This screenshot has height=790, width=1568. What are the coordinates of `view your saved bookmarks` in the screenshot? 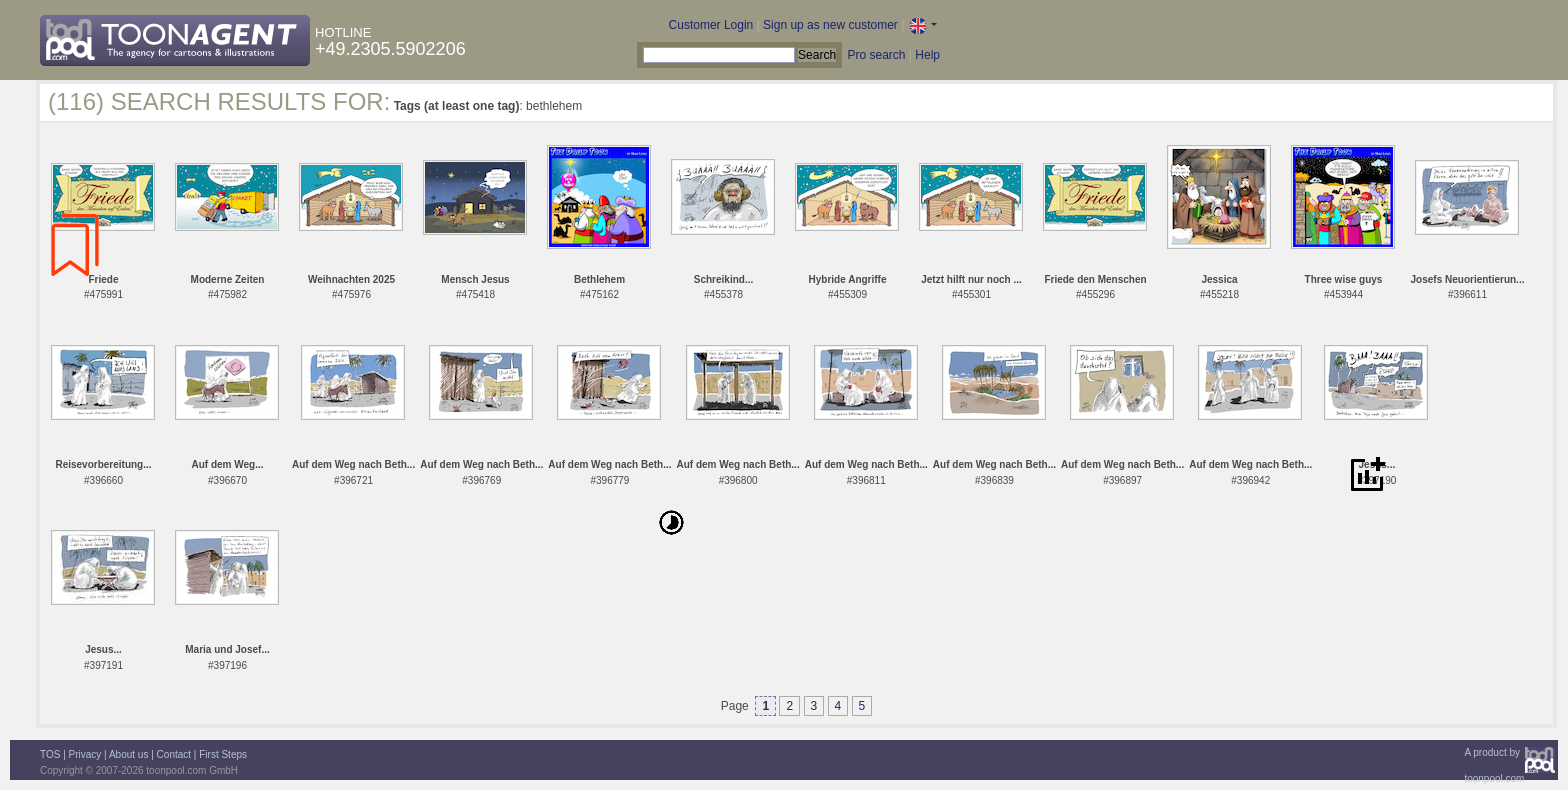 It's located at (75, 245).